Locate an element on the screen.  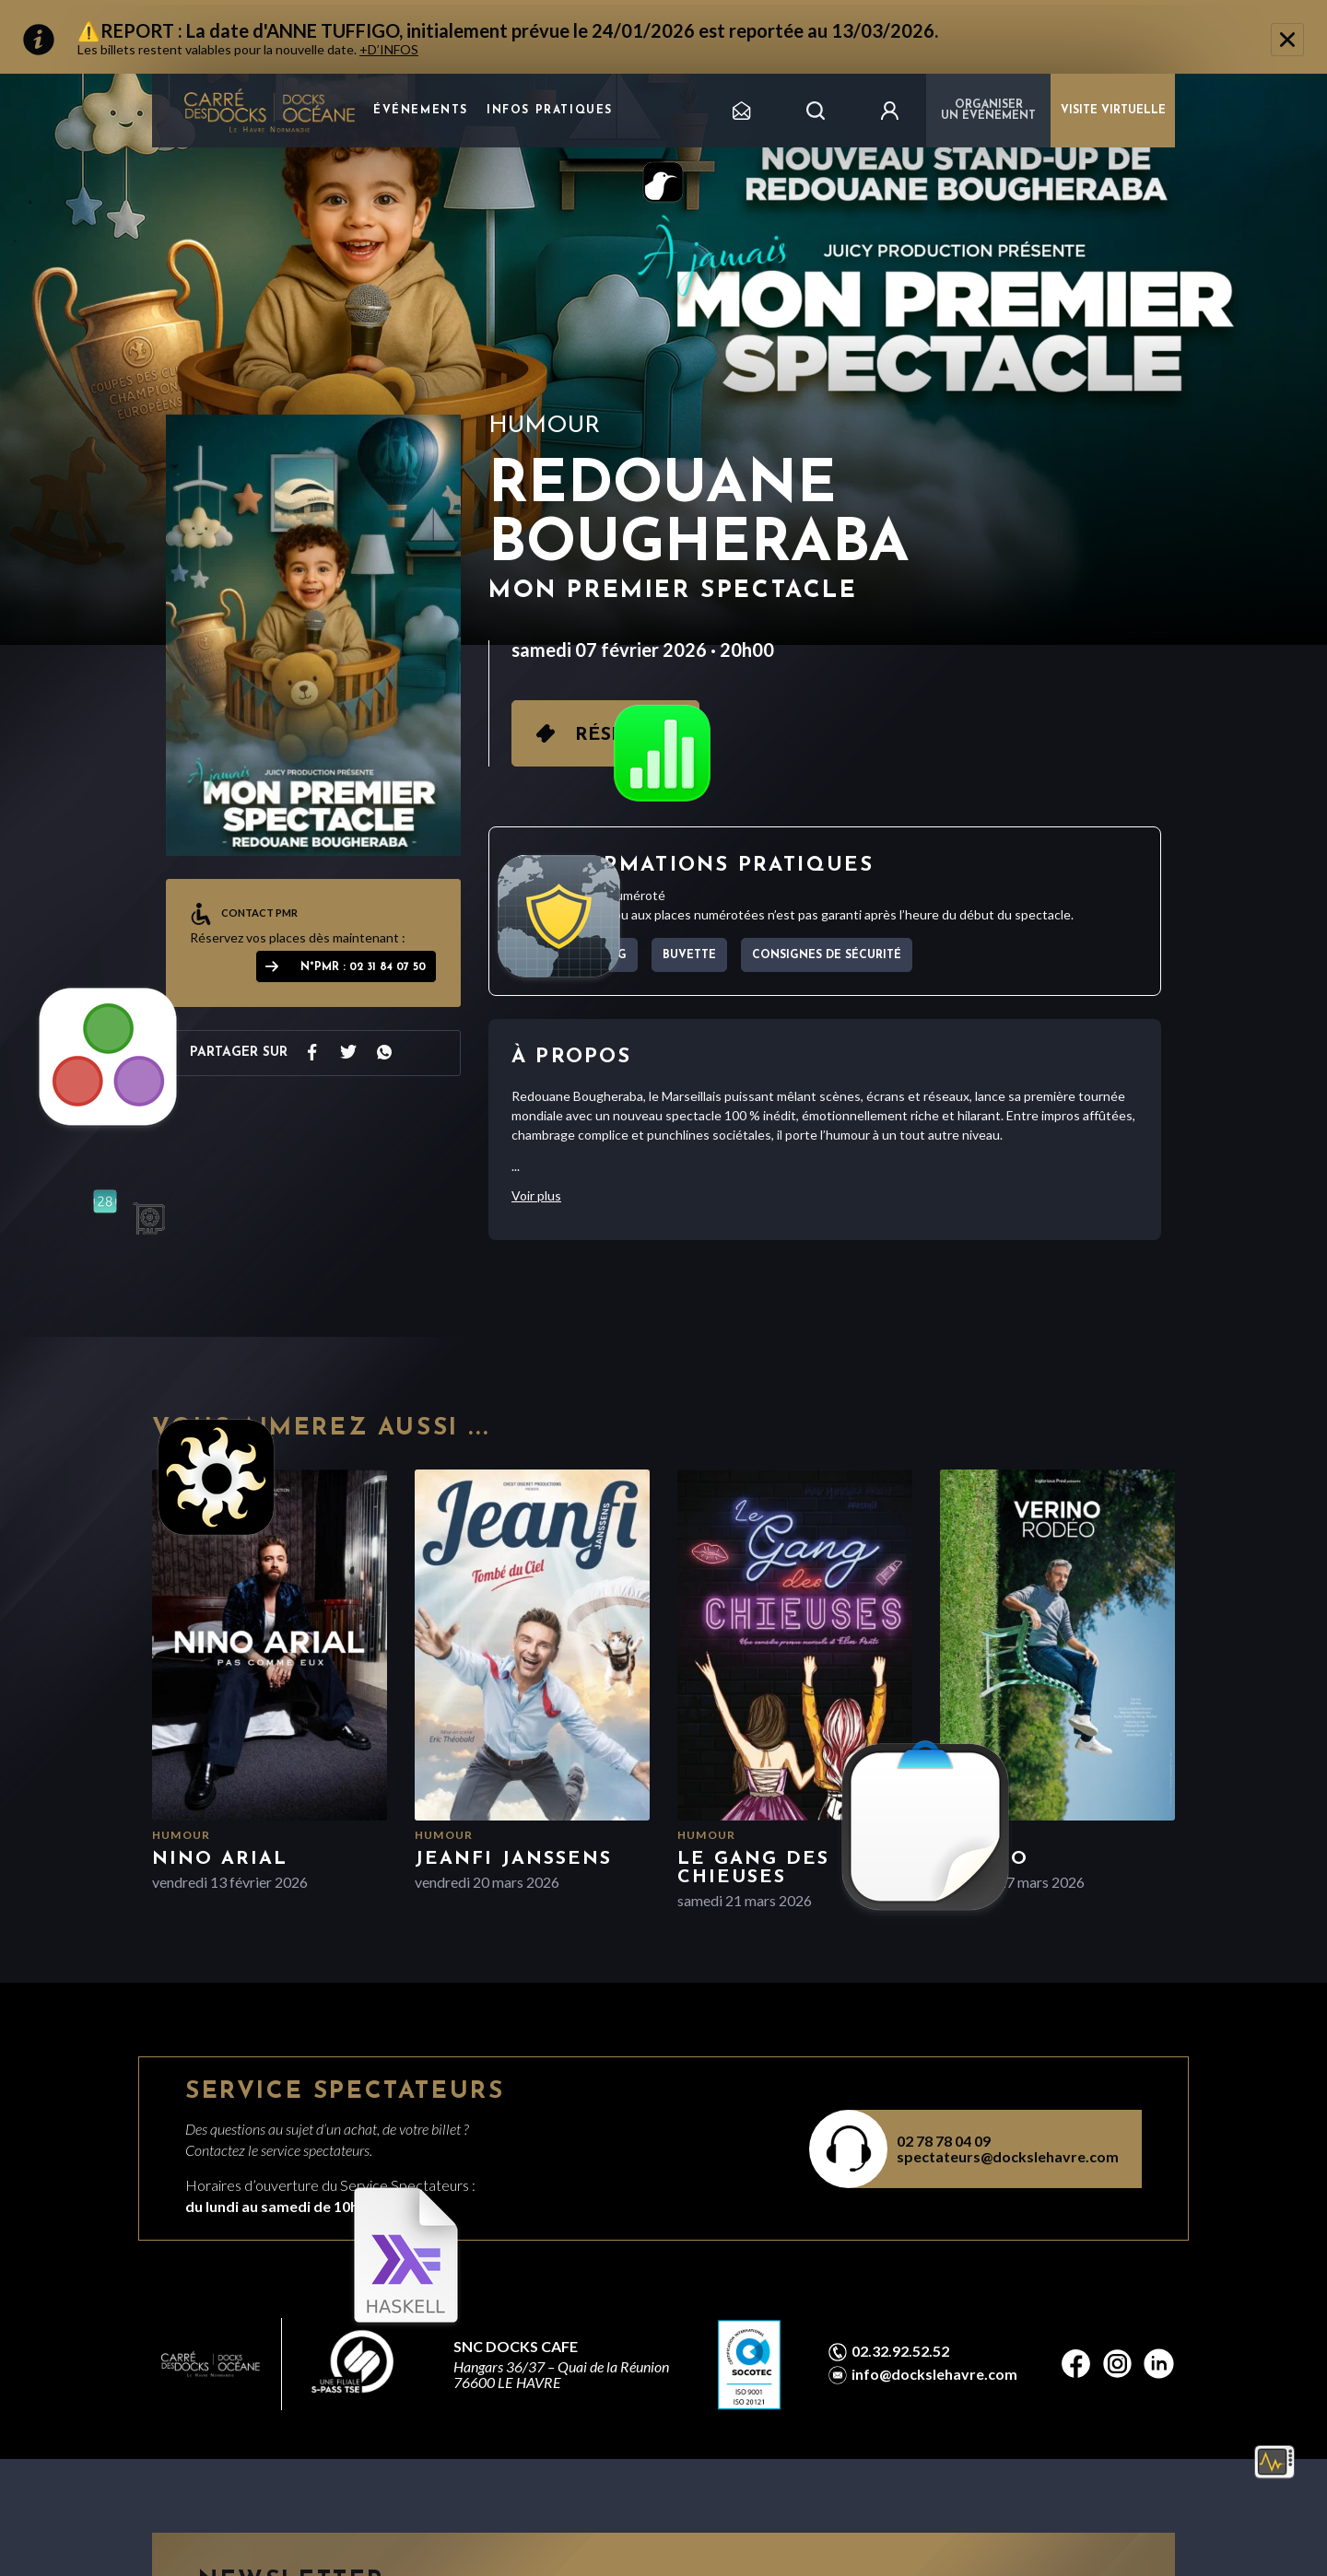
open the calendar app is located at coordinates (105, 1201).